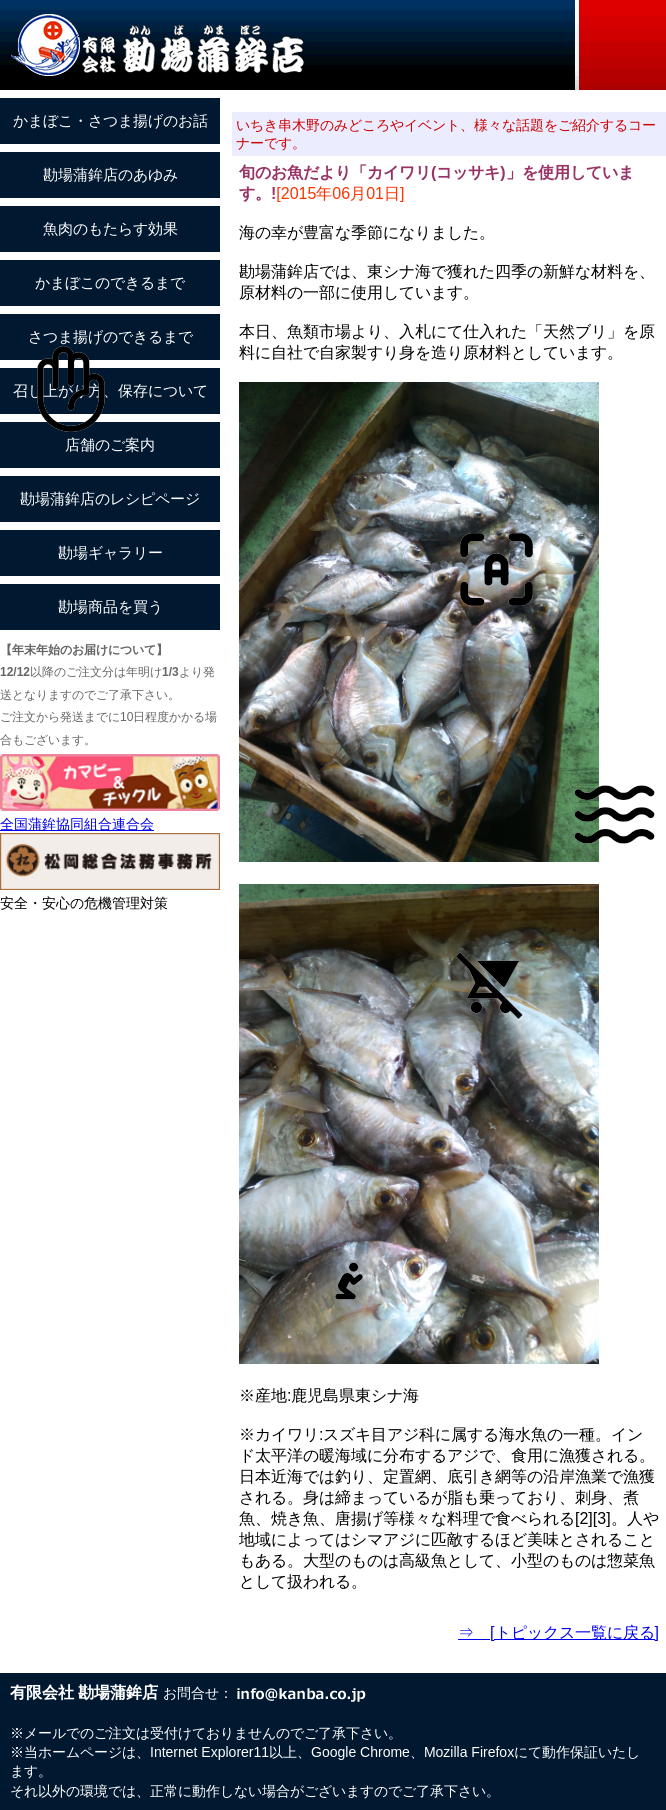 The width and height of the screenshot is (666, 1810). I want to click on indicates water or aquatic features, so click(614, 814).